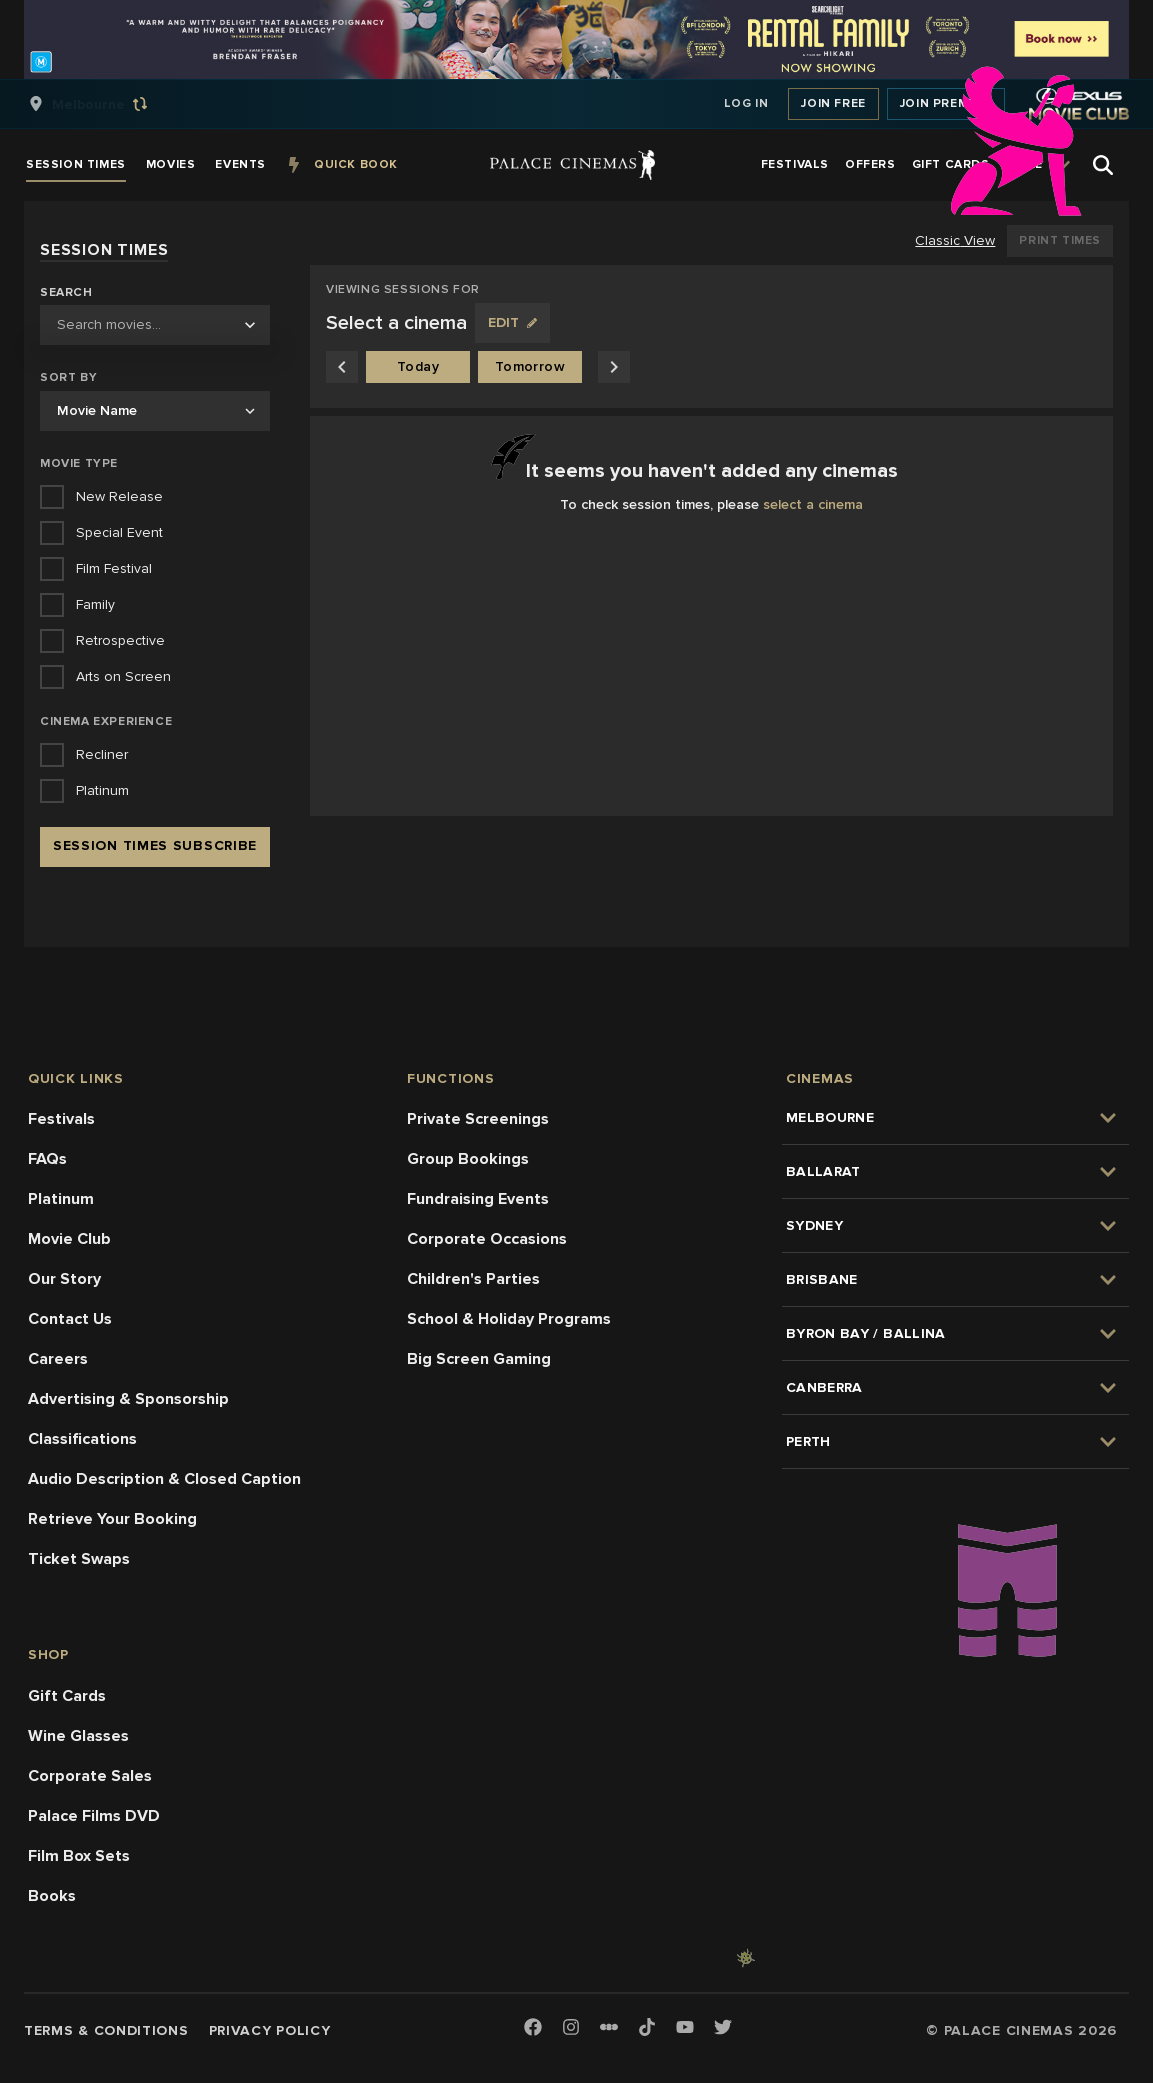 This screenshot has width=1153, height=2083. What do you see at coordinates (746, 1958) in the screenshot?
I see `report a bug or software issue` at bounding box center [746, 1958].